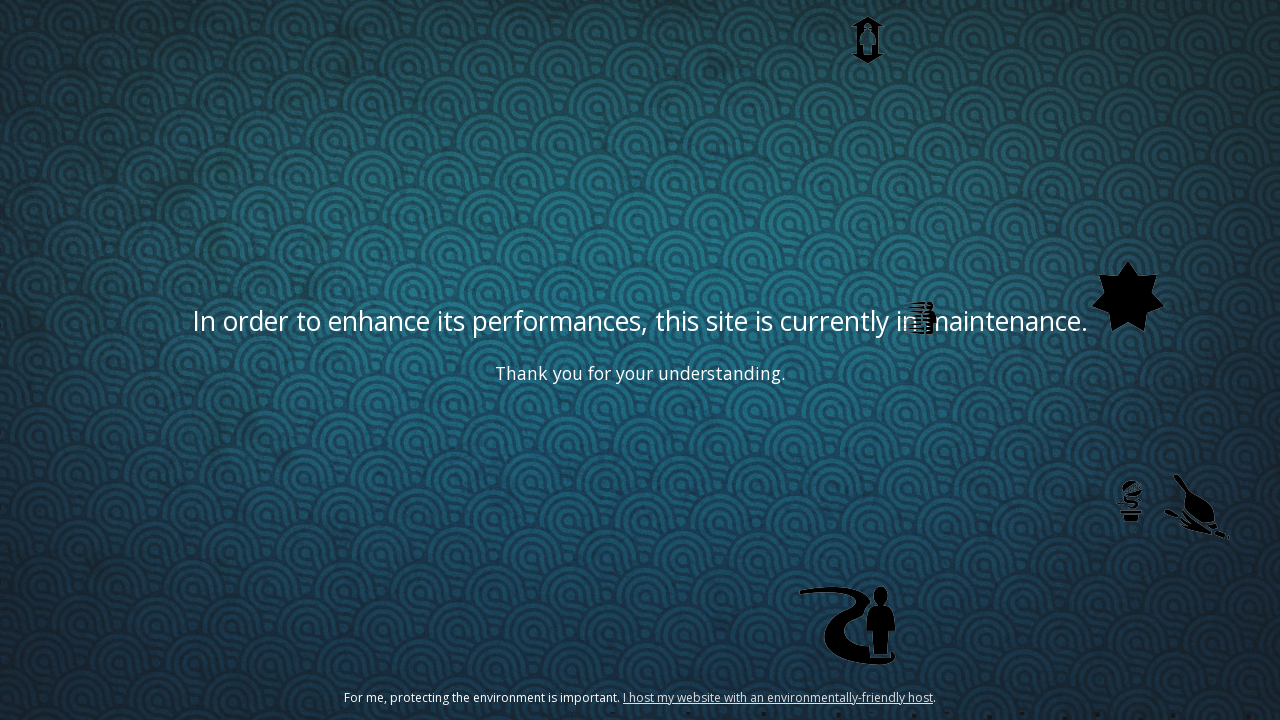 The height and width of the screenshot is (720, 1280). What do you see at coordinates (867, 39) in the screenshot?
I see `elevator or lift access point` at bounding box center [867, 39].